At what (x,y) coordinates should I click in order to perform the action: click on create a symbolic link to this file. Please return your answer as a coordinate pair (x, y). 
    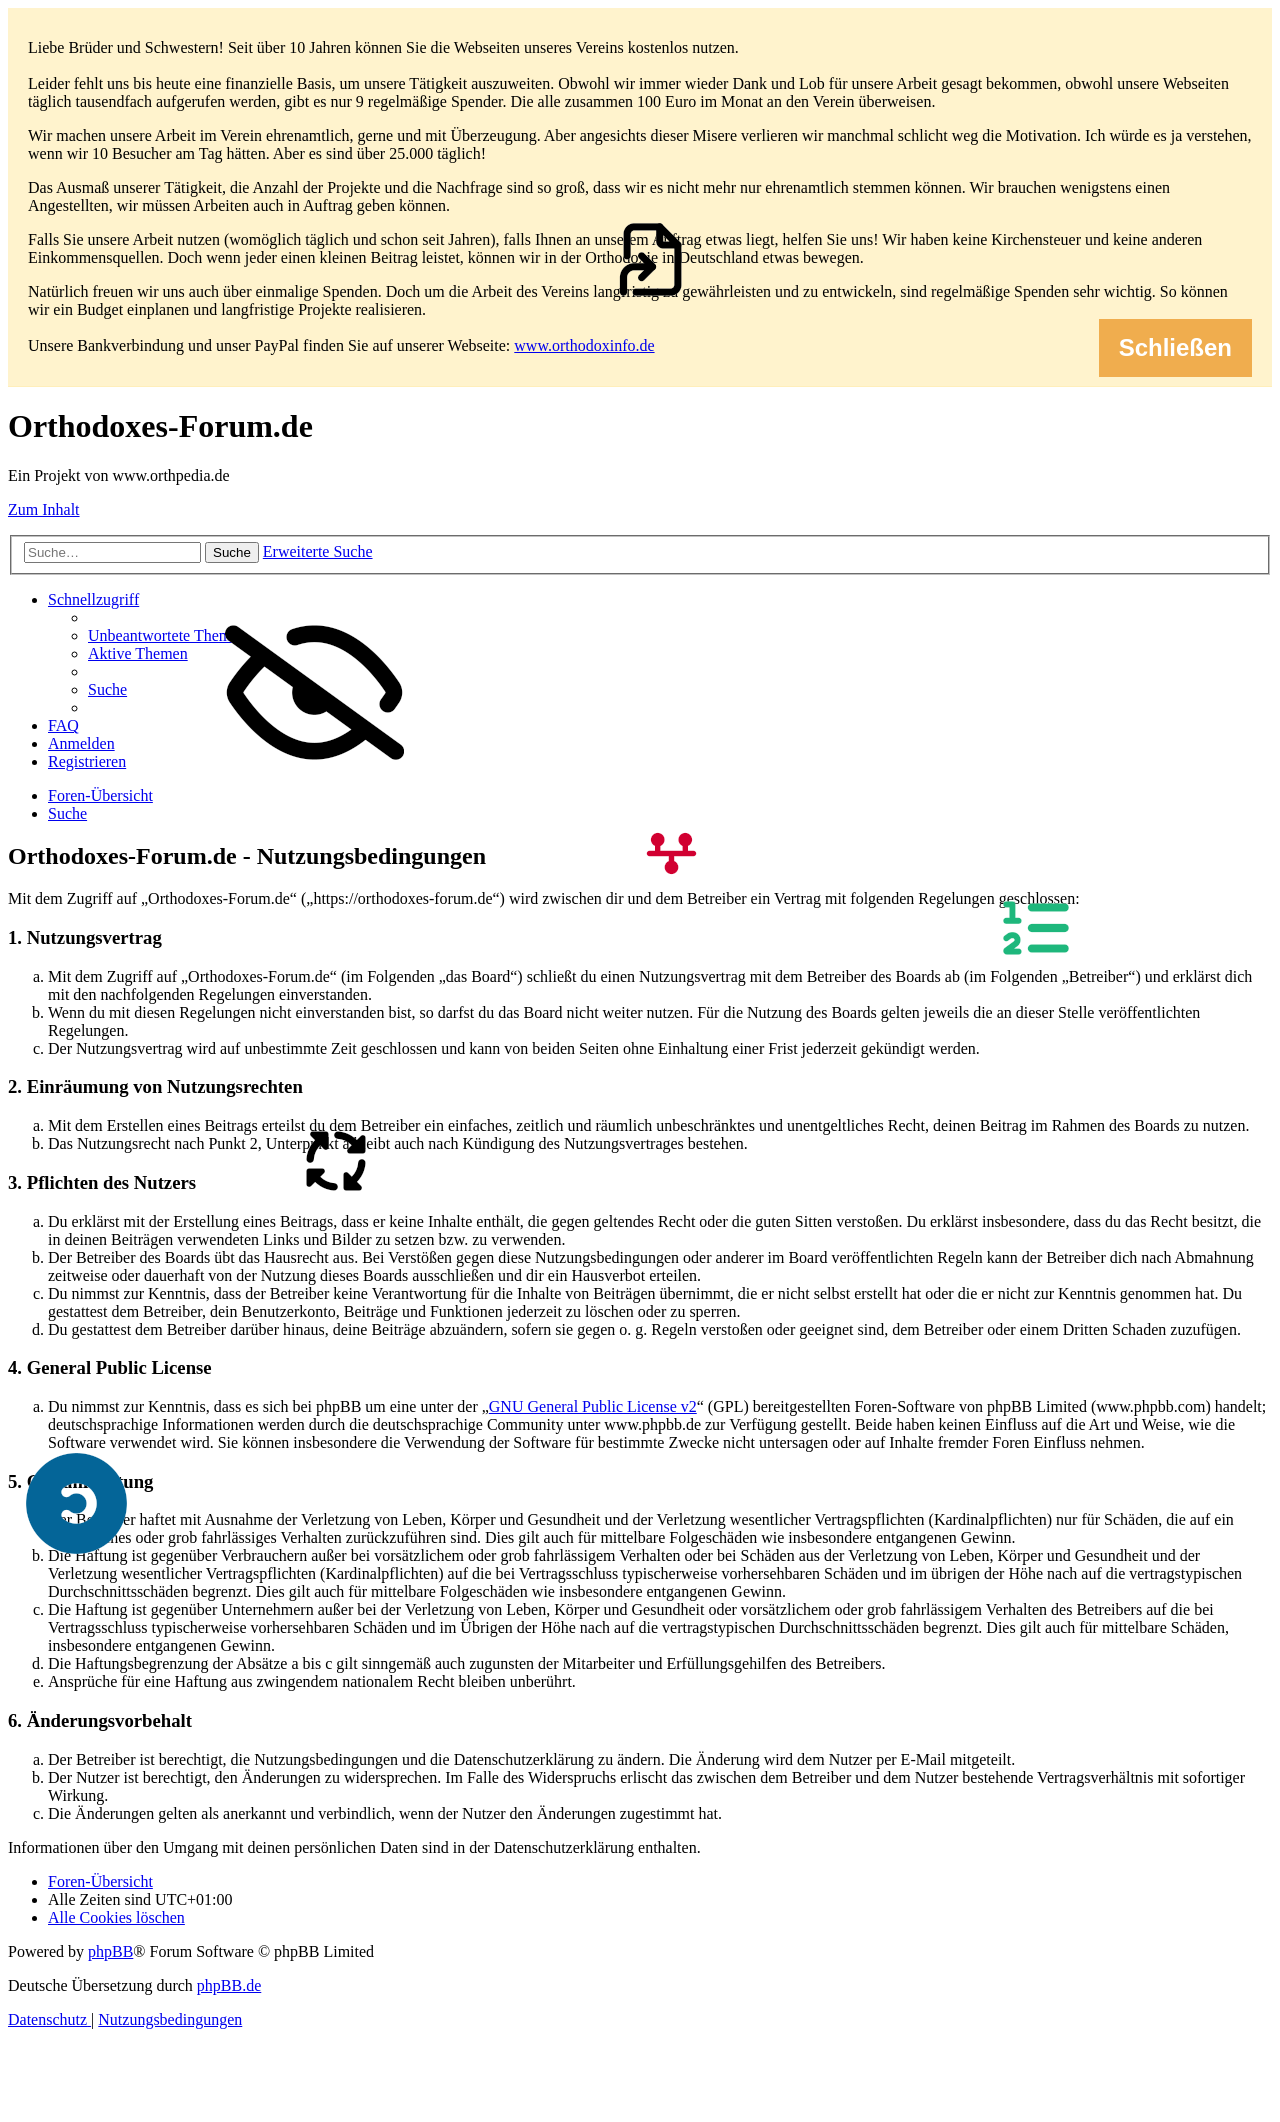
    Looking at the image, I should click on (652, 259).